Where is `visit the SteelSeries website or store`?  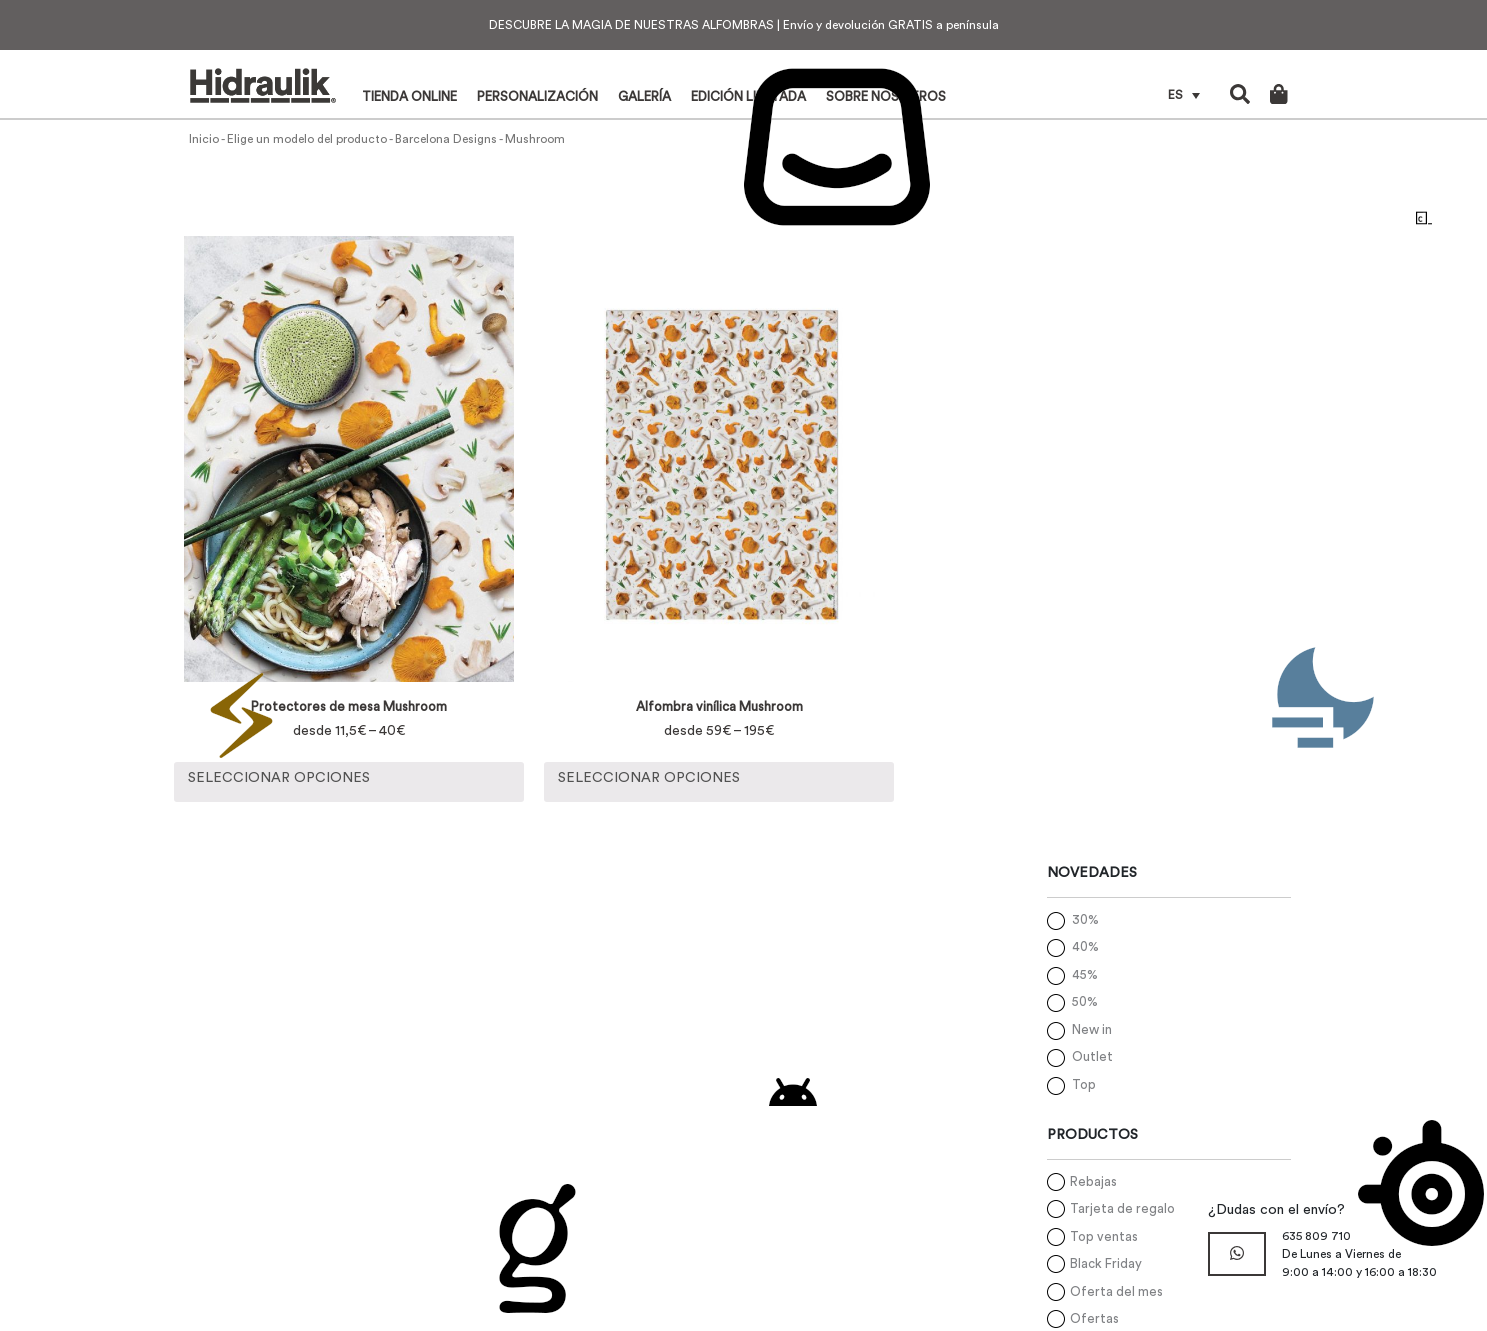
visit the SteelSeries website or store is located at coordinates (1421, 1183).